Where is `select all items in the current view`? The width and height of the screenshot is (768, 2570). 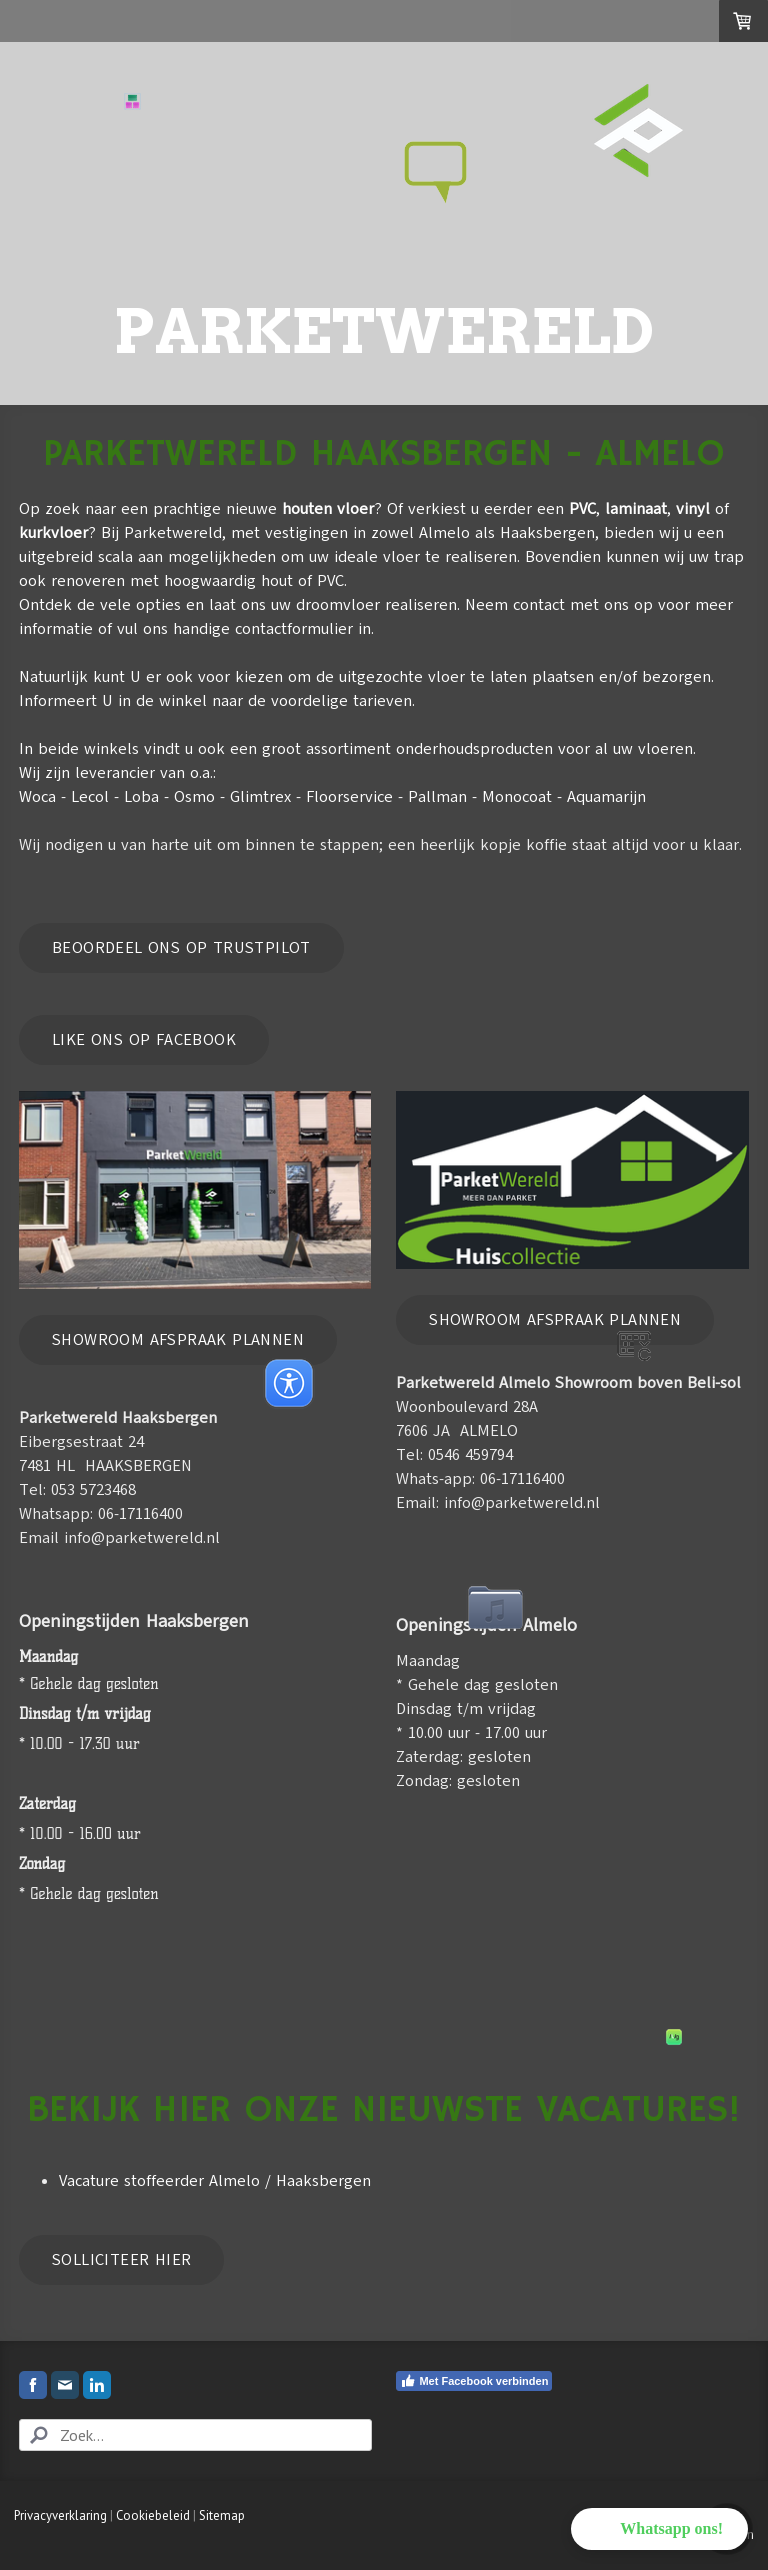
select all items in the current view is located at coordinates (132, 101).